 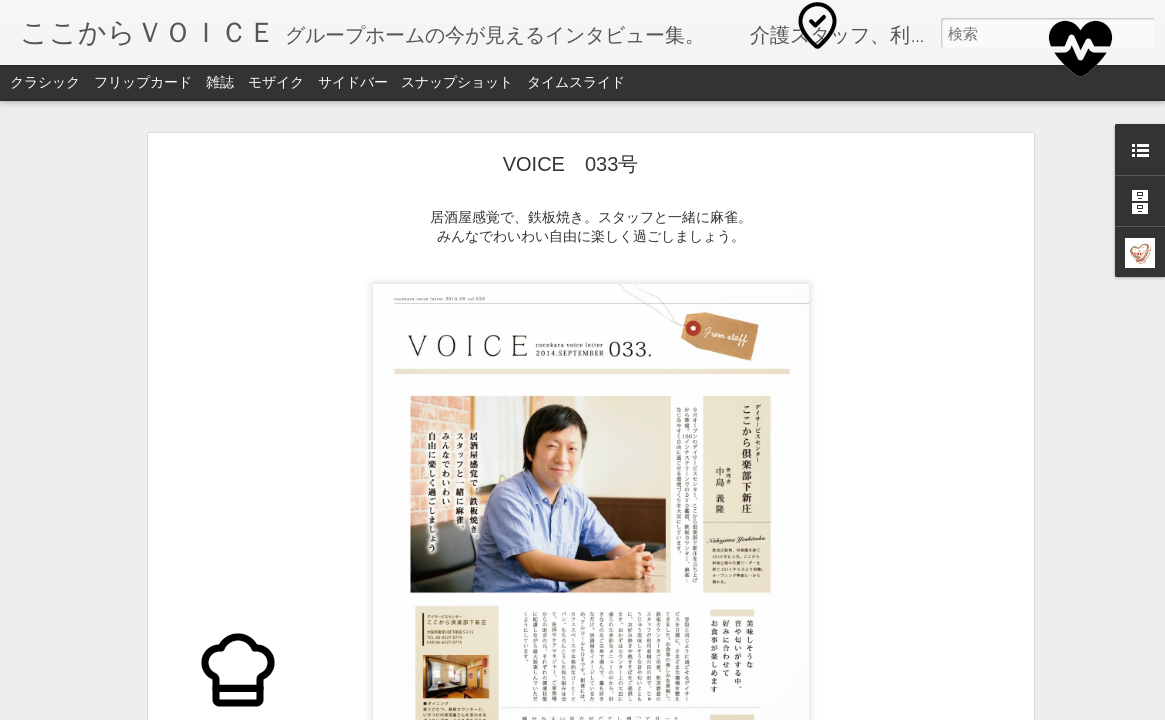 I want to click on confirmed or verified location, so click(x=817, y=25).